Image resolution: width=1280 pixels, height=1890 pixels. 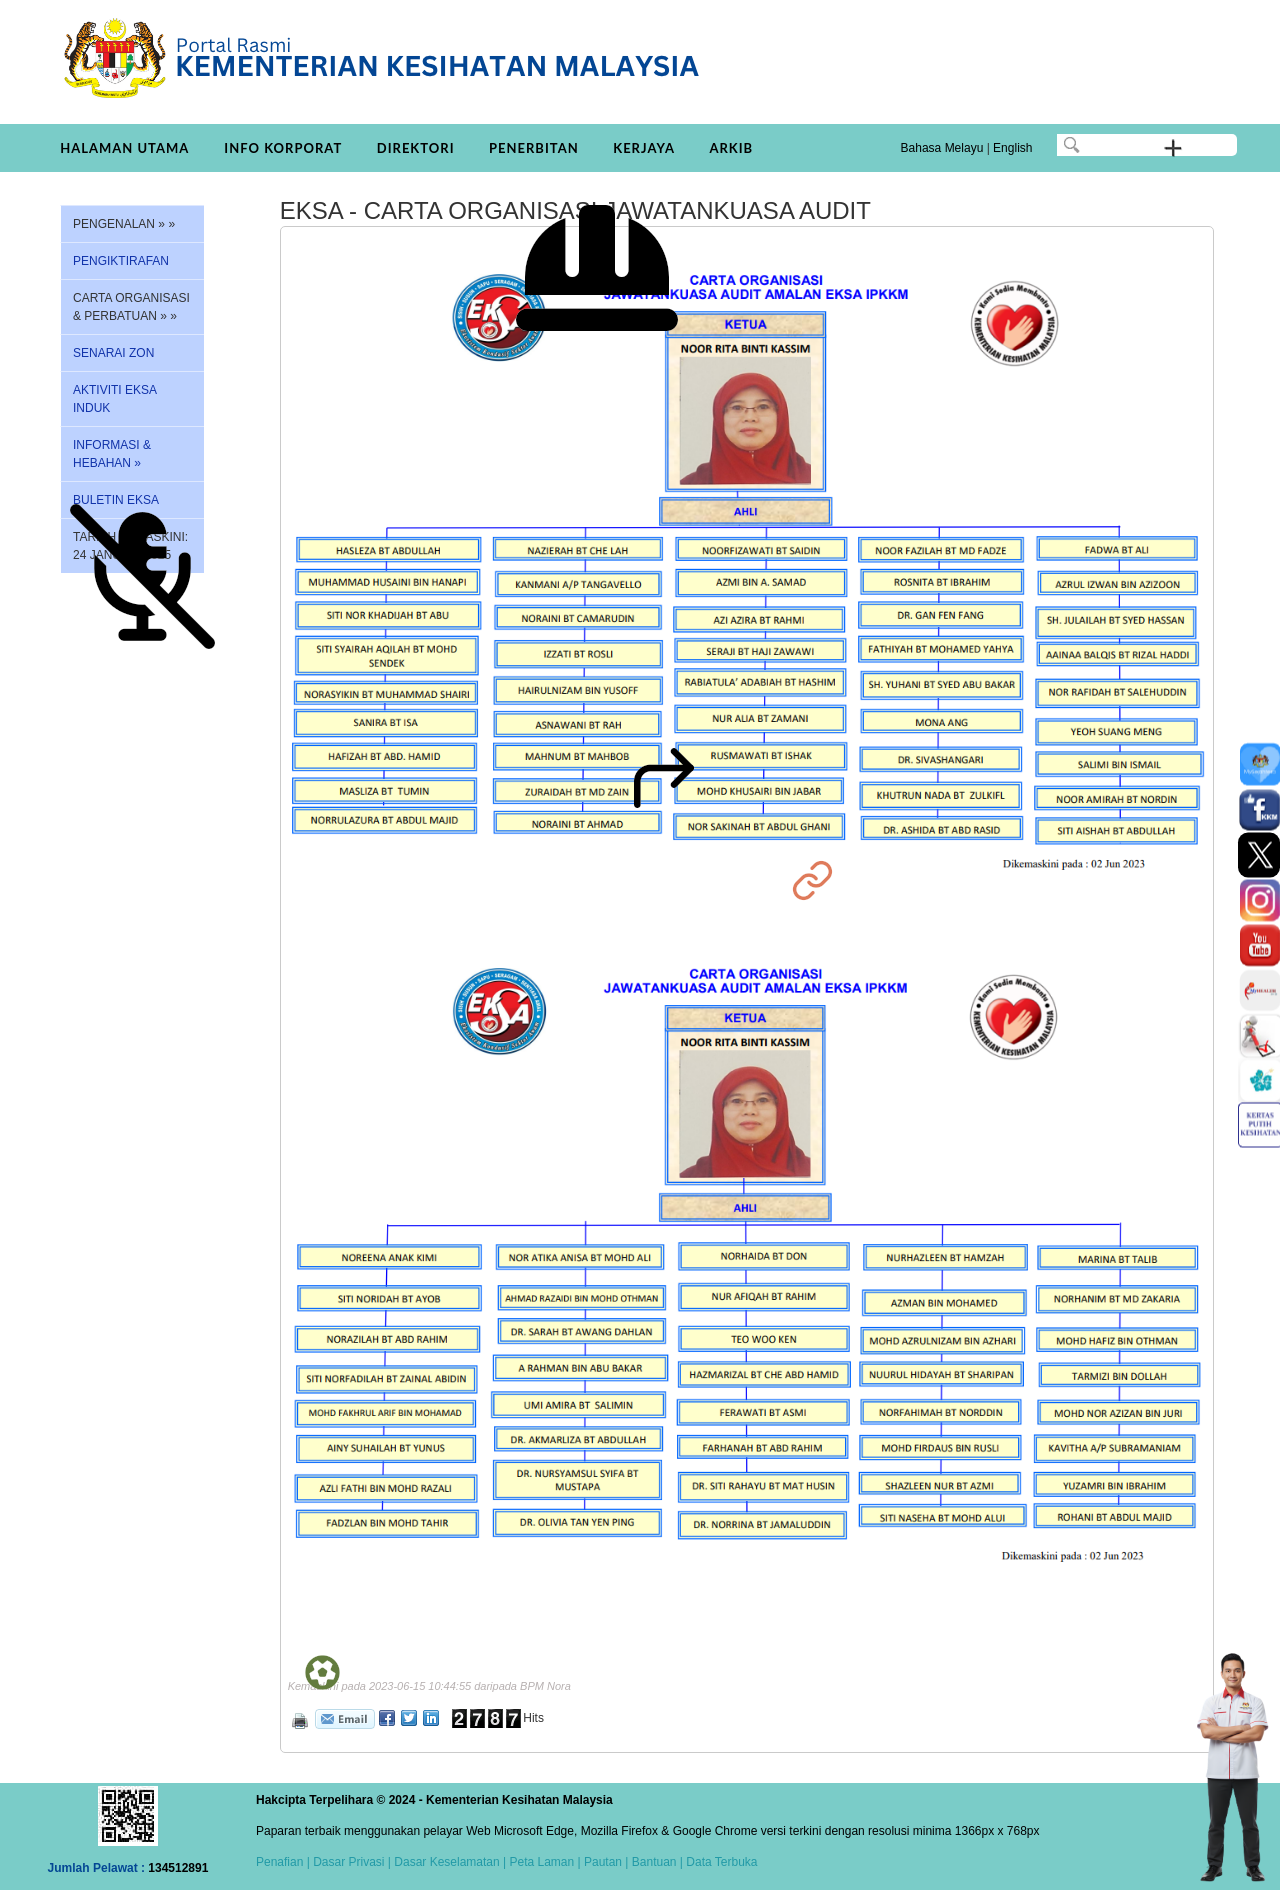 What do you see at coordinates (597, 268) in the screenshot?
I see `access construction or worksite safety settings` at bounding box center [597, 268].